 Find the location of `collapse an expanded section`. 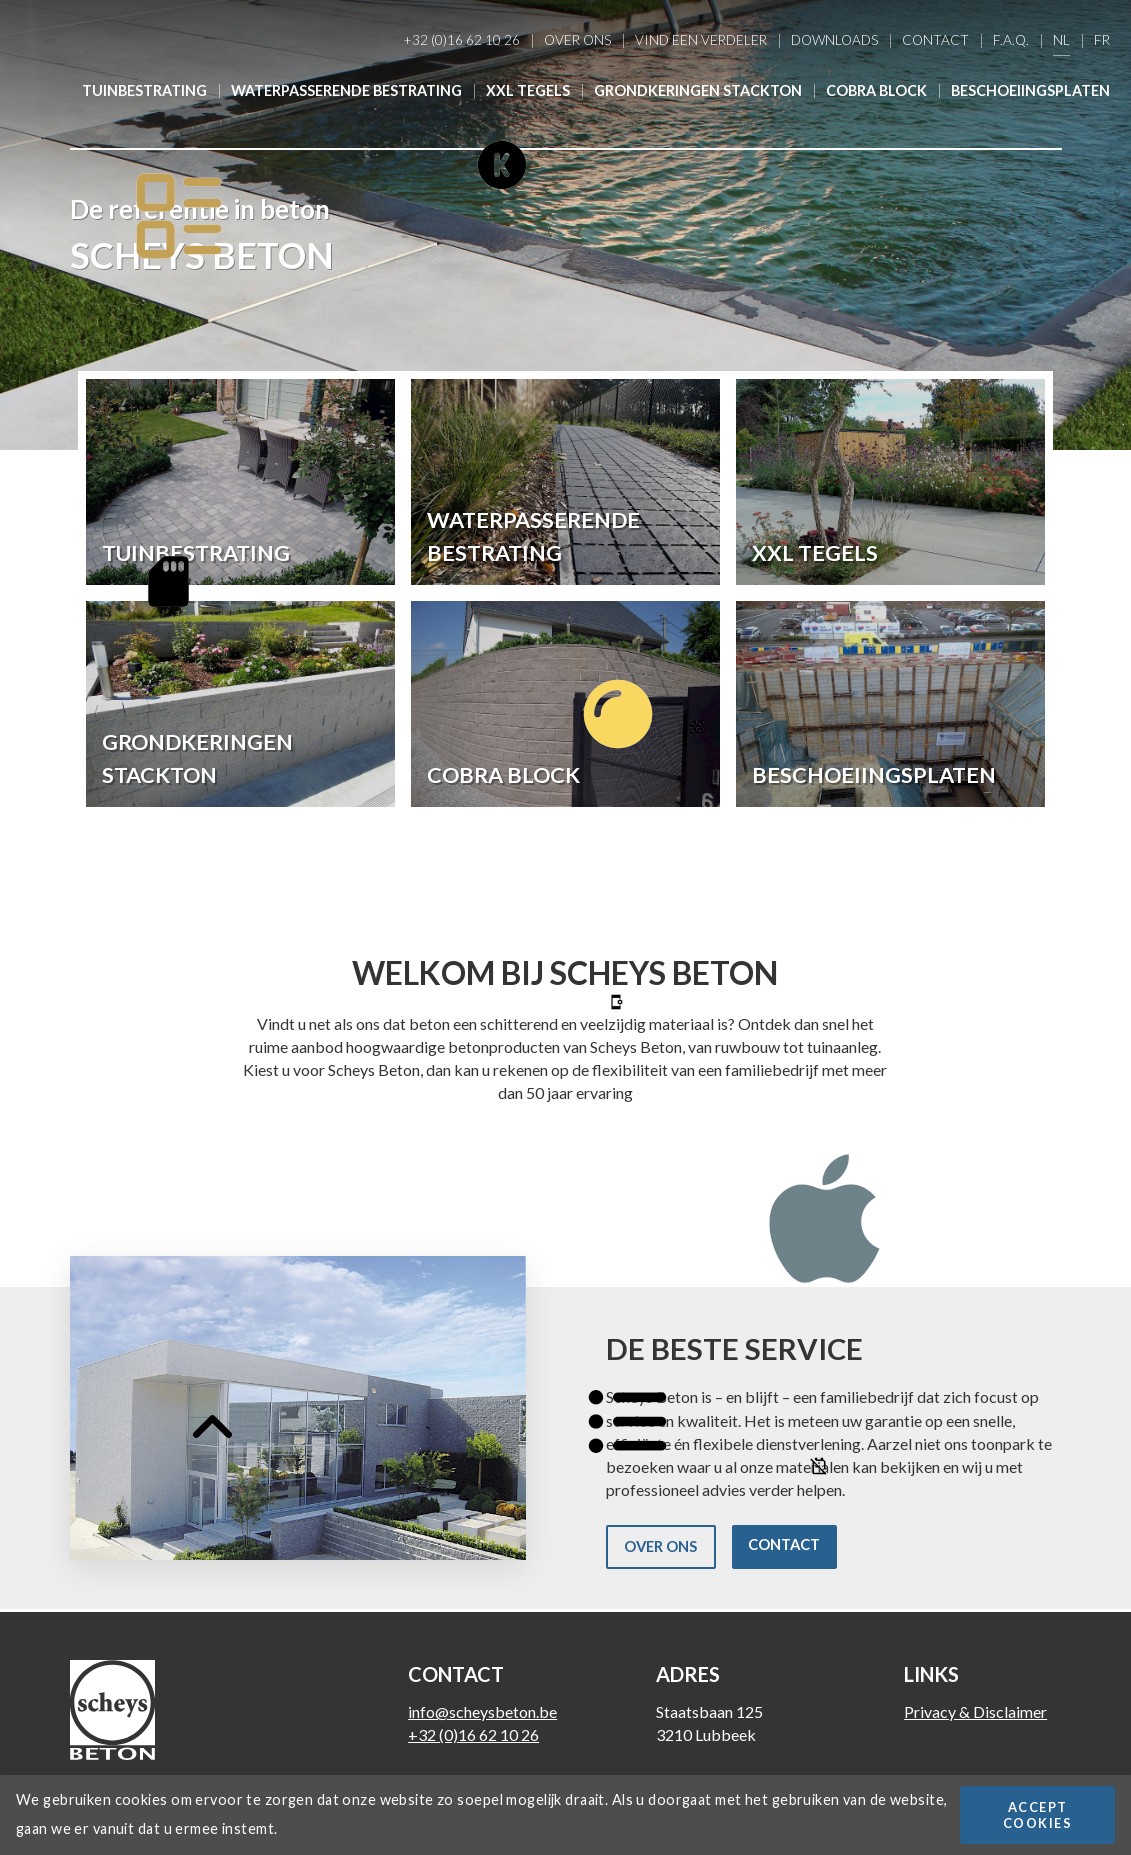

collapse an expanded section is located at coordinates (212, 1427).